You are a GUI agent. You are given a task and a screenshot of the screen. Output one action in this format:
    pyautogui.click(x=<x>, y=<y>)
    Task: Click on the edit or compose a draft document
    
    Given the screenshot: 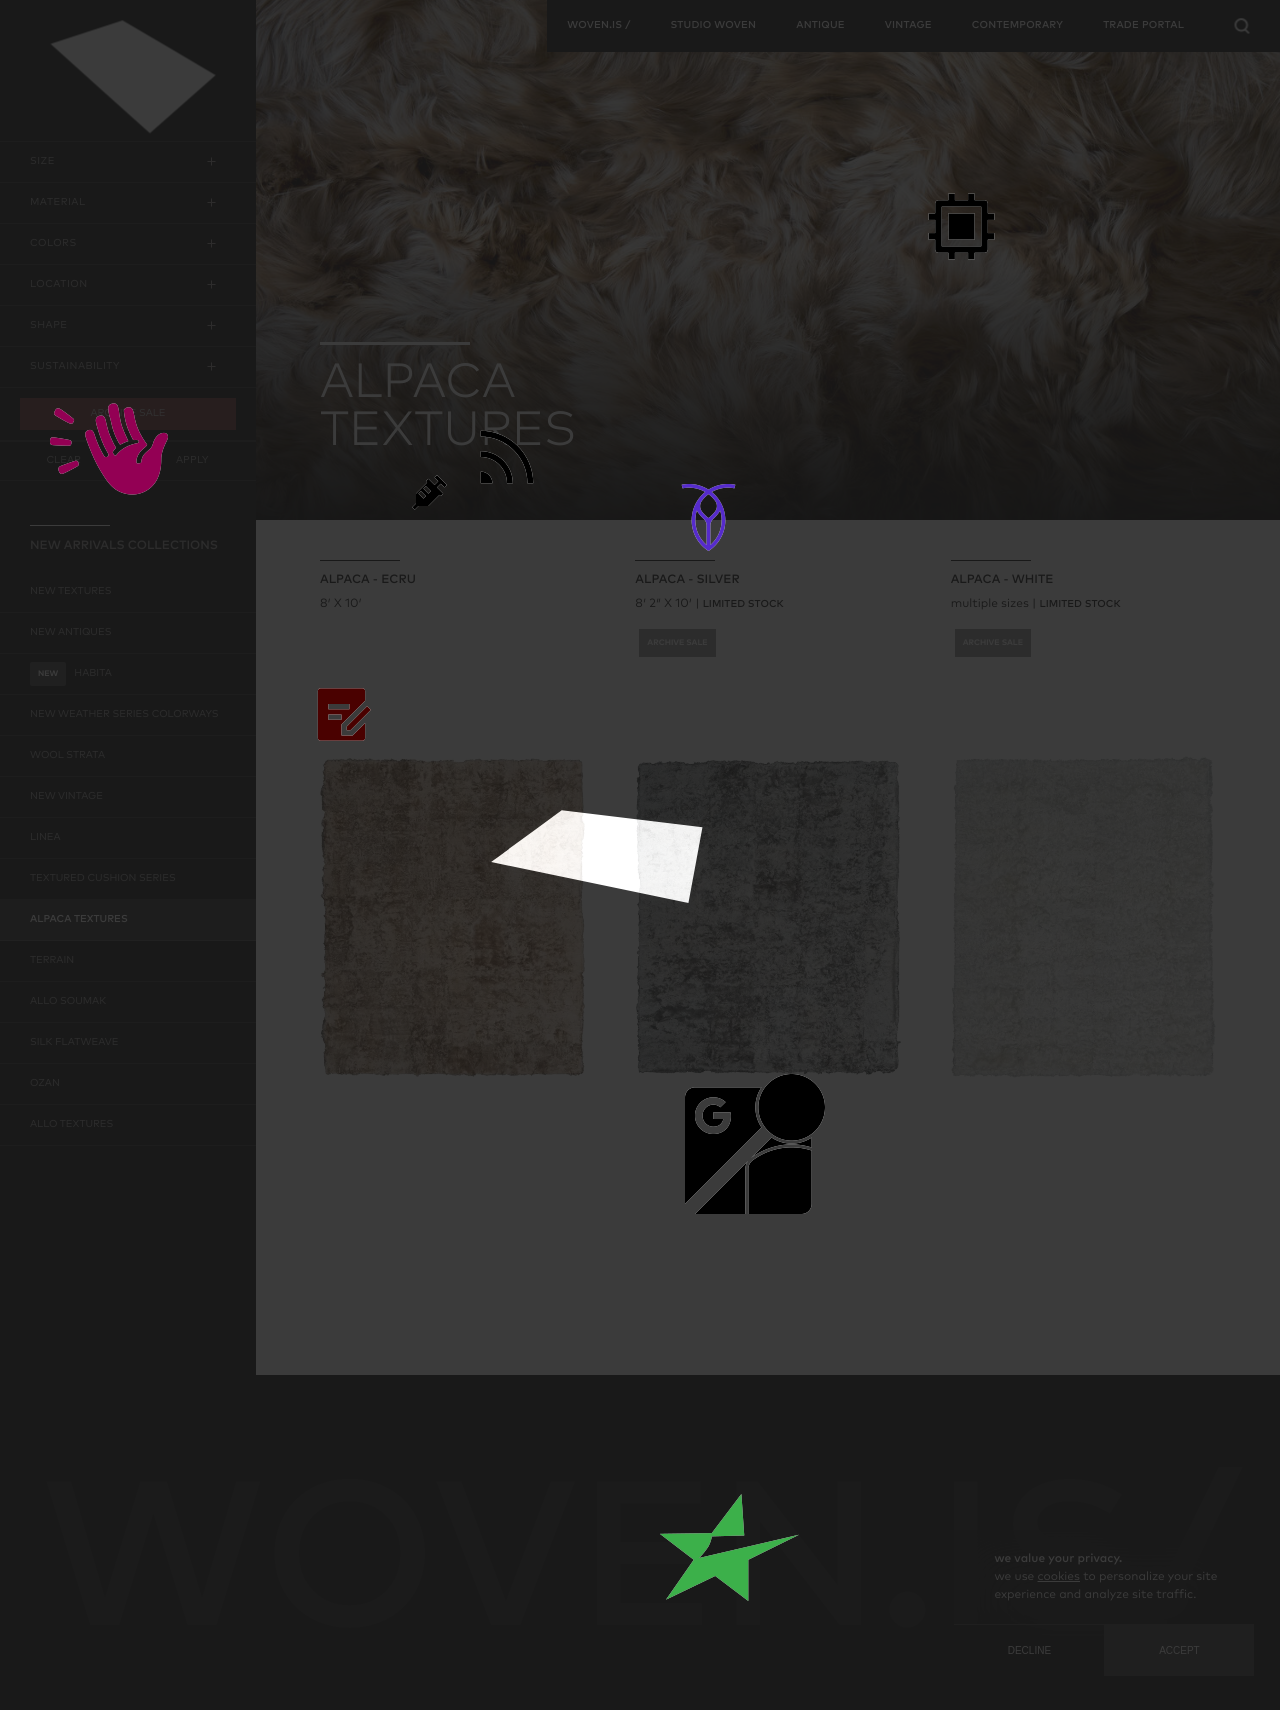 What is the action you would take?
    pyautogui.click(x=341, y=714)
    